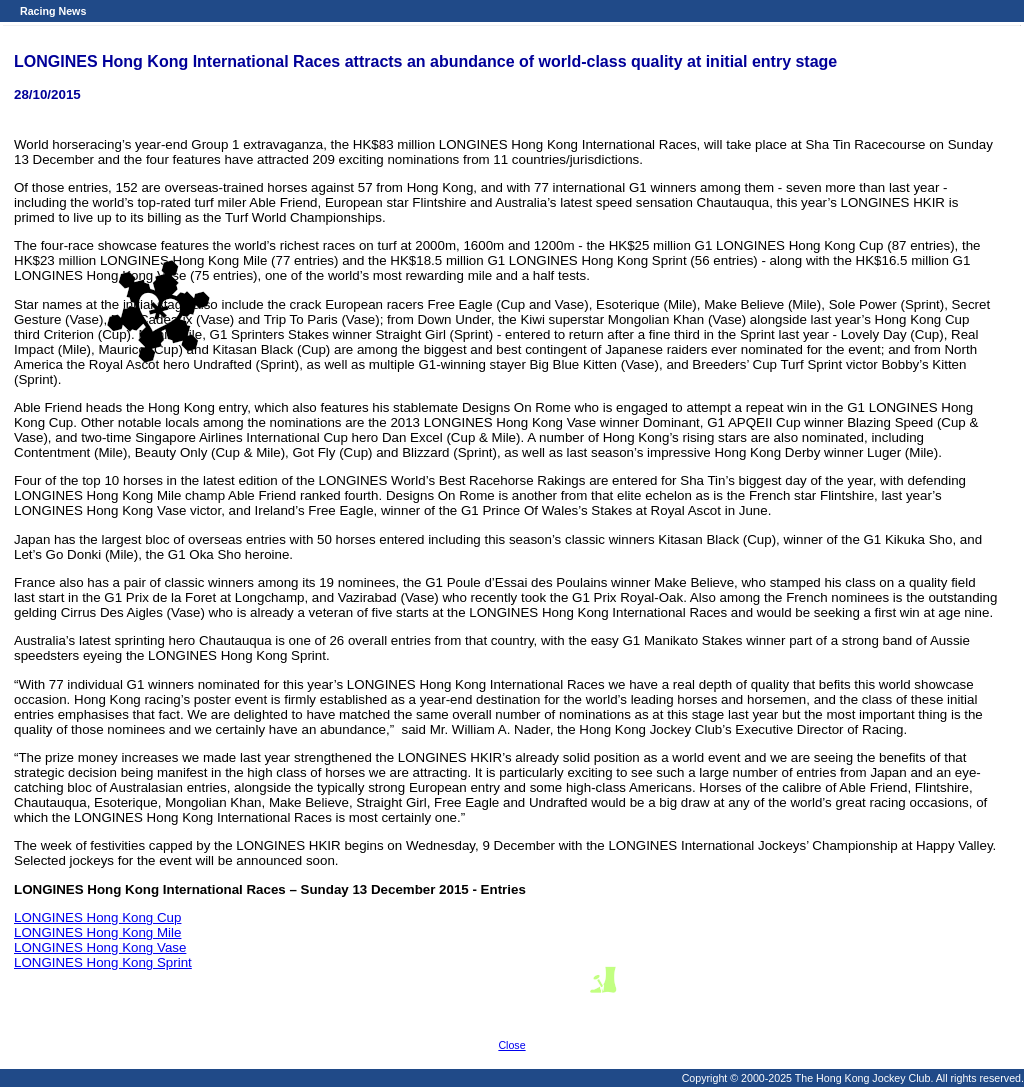  Describe the element at coordinates (158, 311) in the screenshot. I see `indicates a frozen or cold status effect in gameplay` at that location.